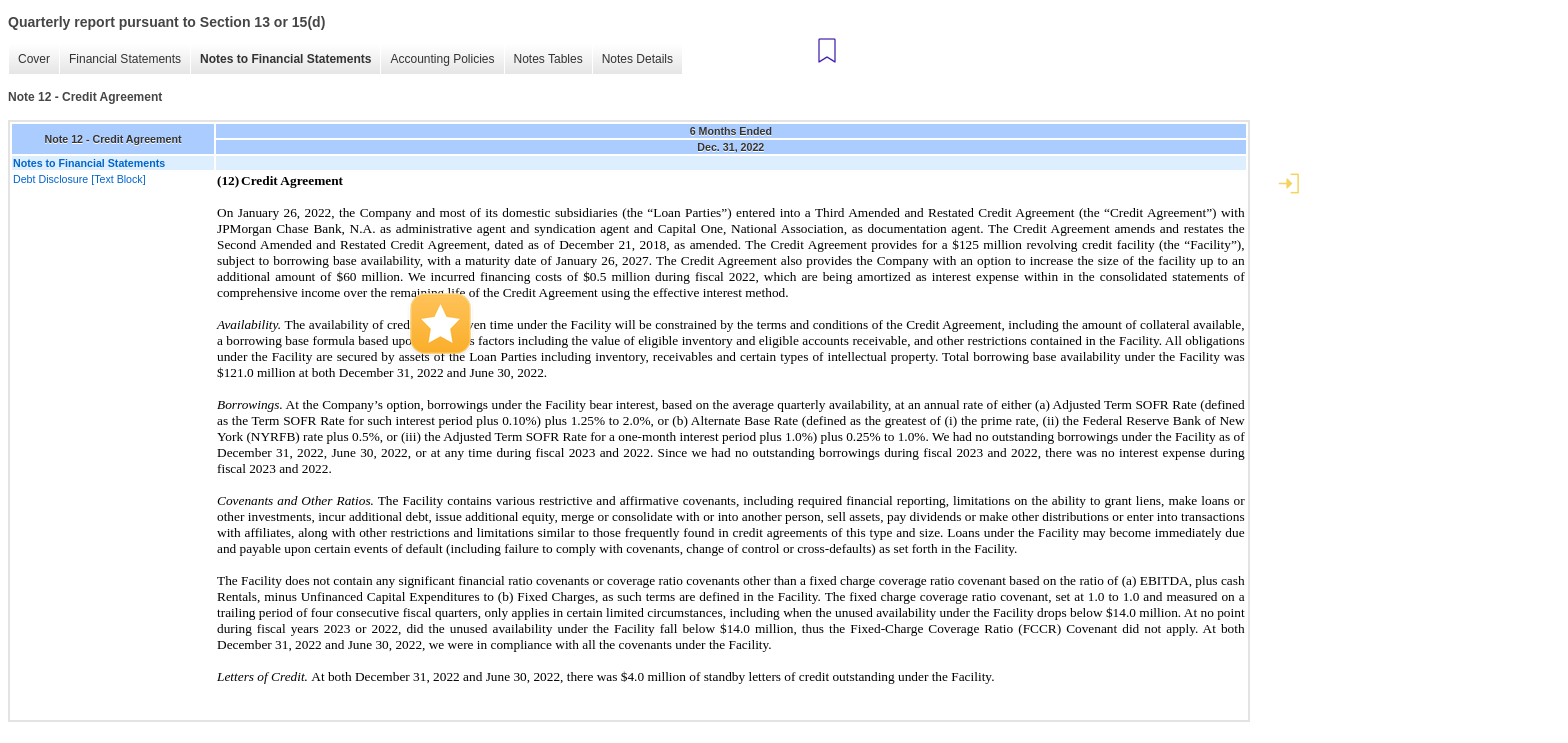  I want to click on view featured applications, so click(440, 323).